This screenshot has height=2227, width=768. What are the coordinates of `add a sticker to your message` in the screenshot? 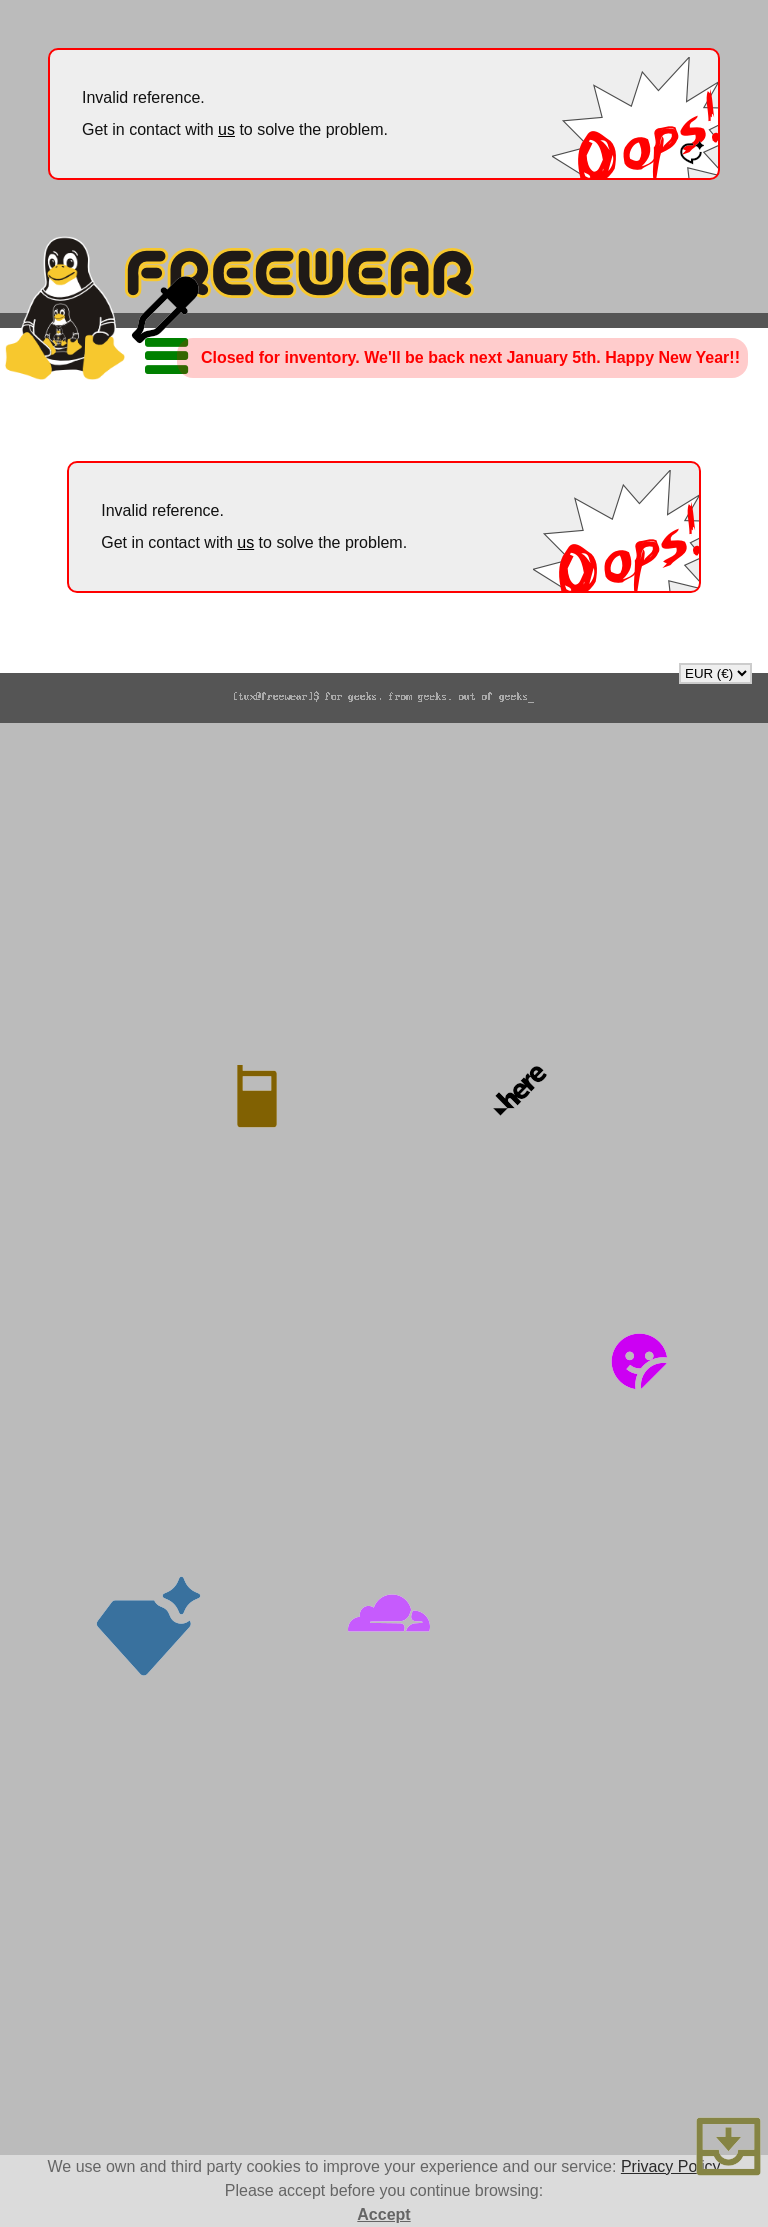 It's located at (639, 1361).